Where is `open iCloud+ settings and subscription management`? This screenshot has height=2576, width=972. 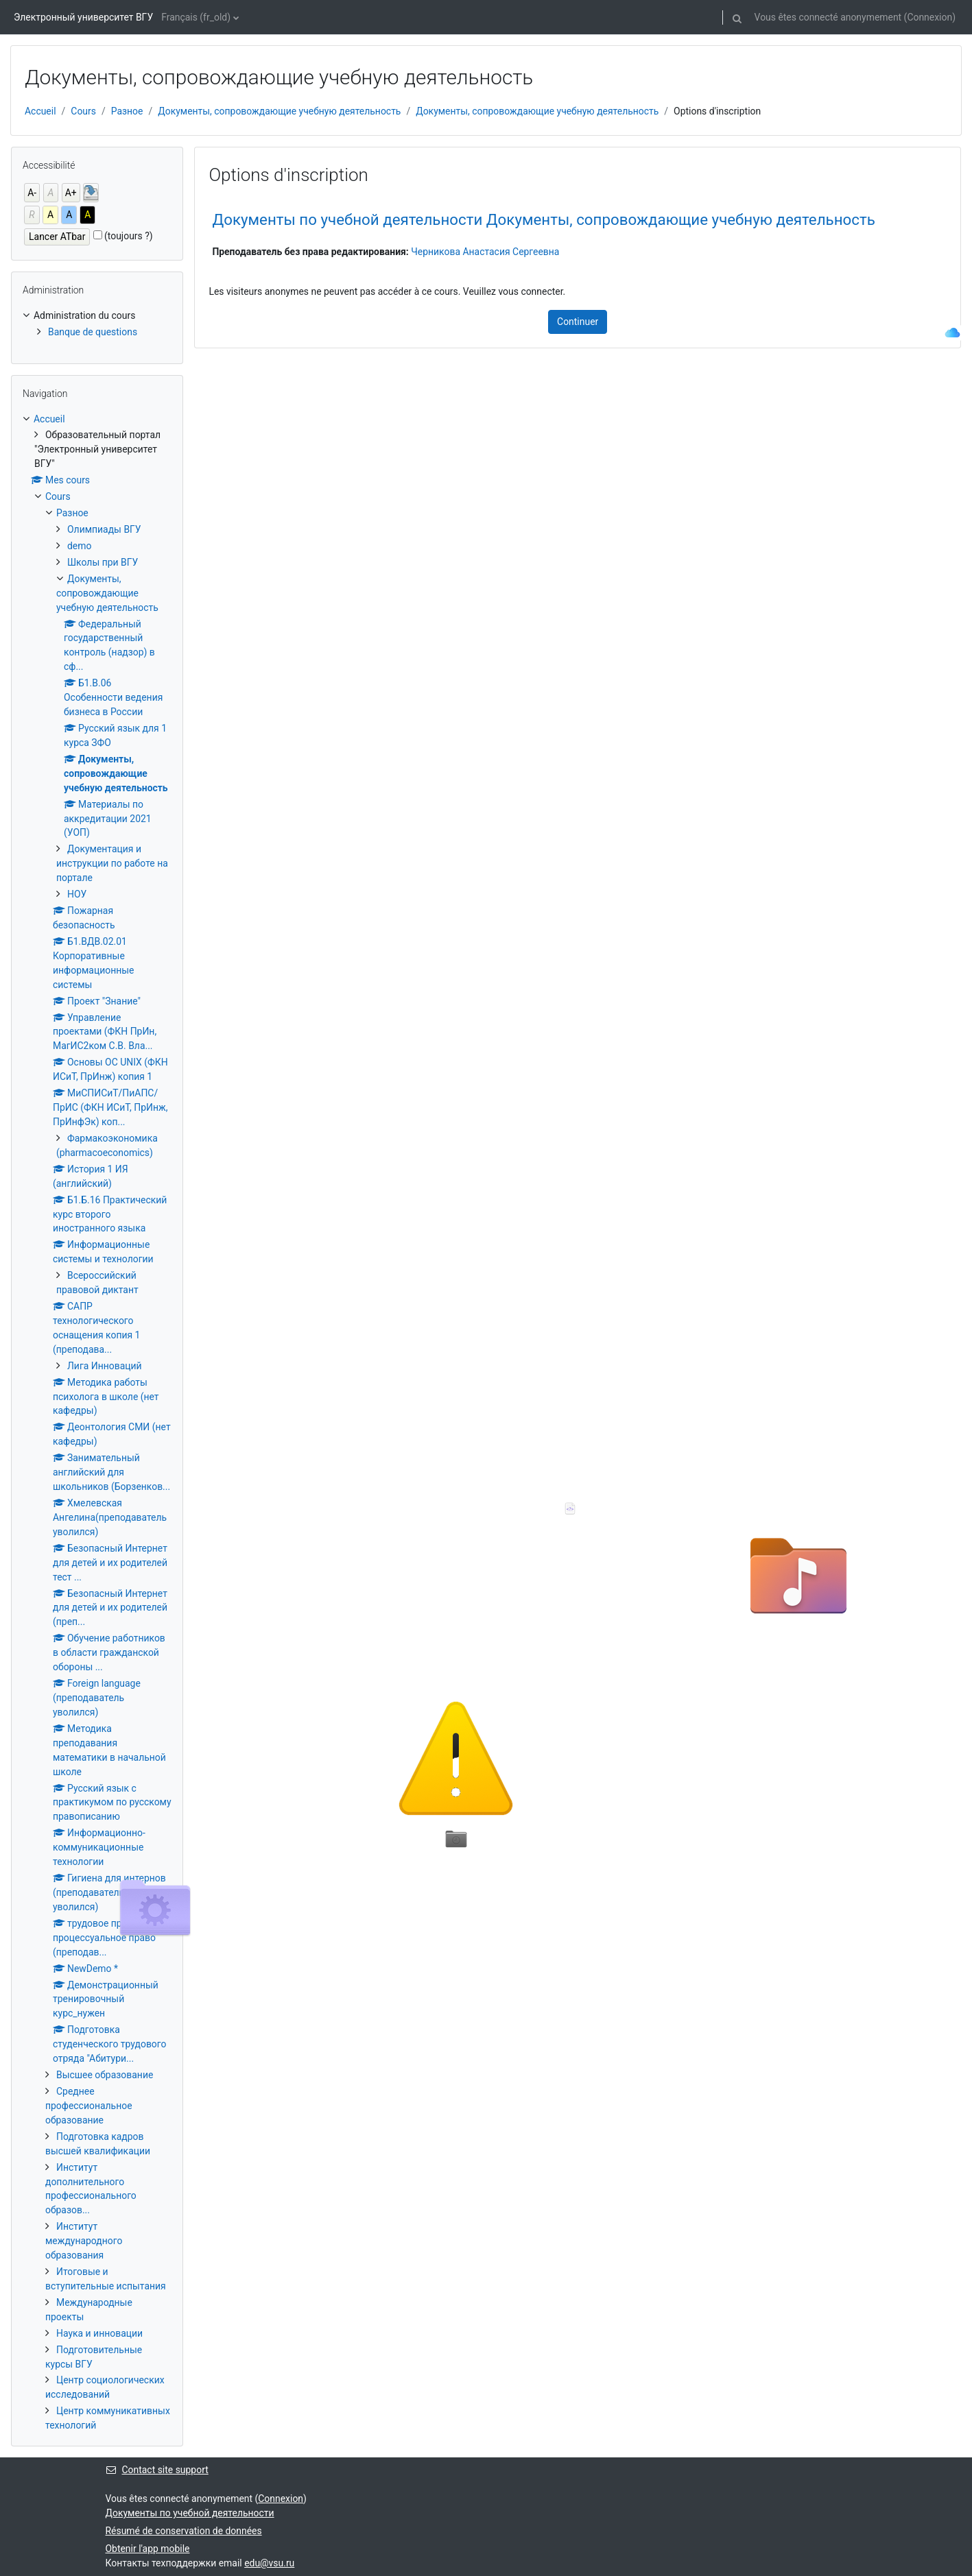
open iCloud+ settings and subscription management is located at coordinates (952, 333).